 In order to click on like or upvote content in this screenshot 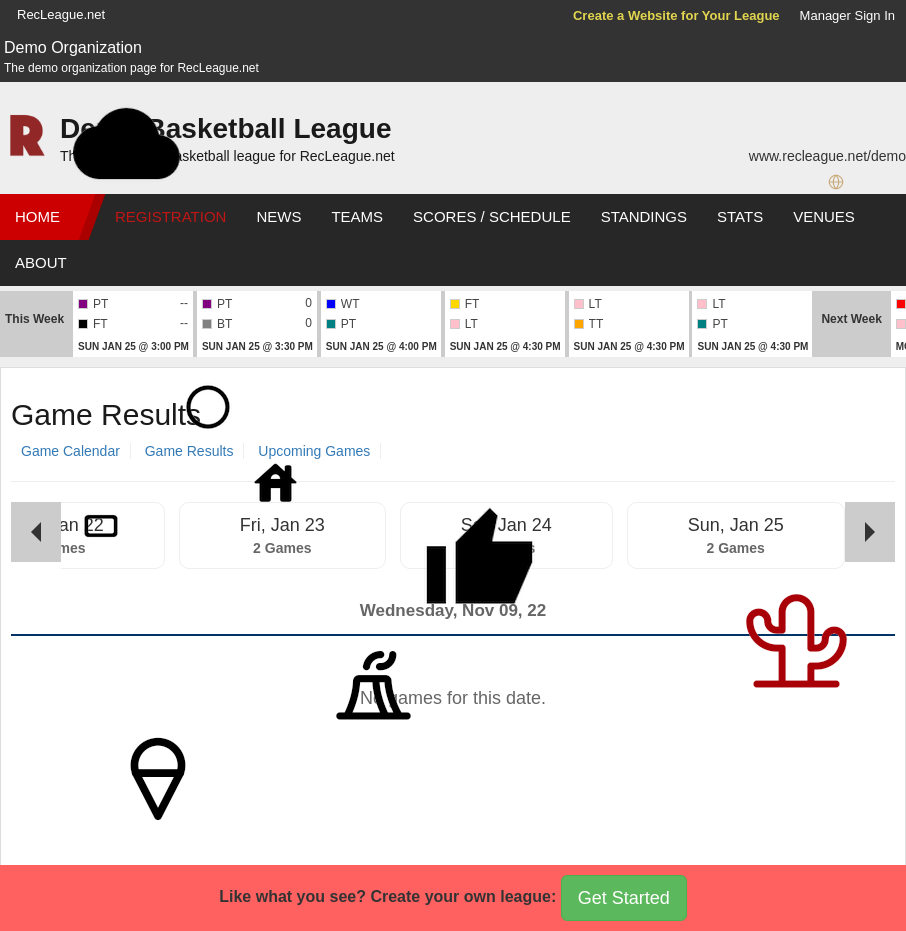, I will do `click(479, 560)`.